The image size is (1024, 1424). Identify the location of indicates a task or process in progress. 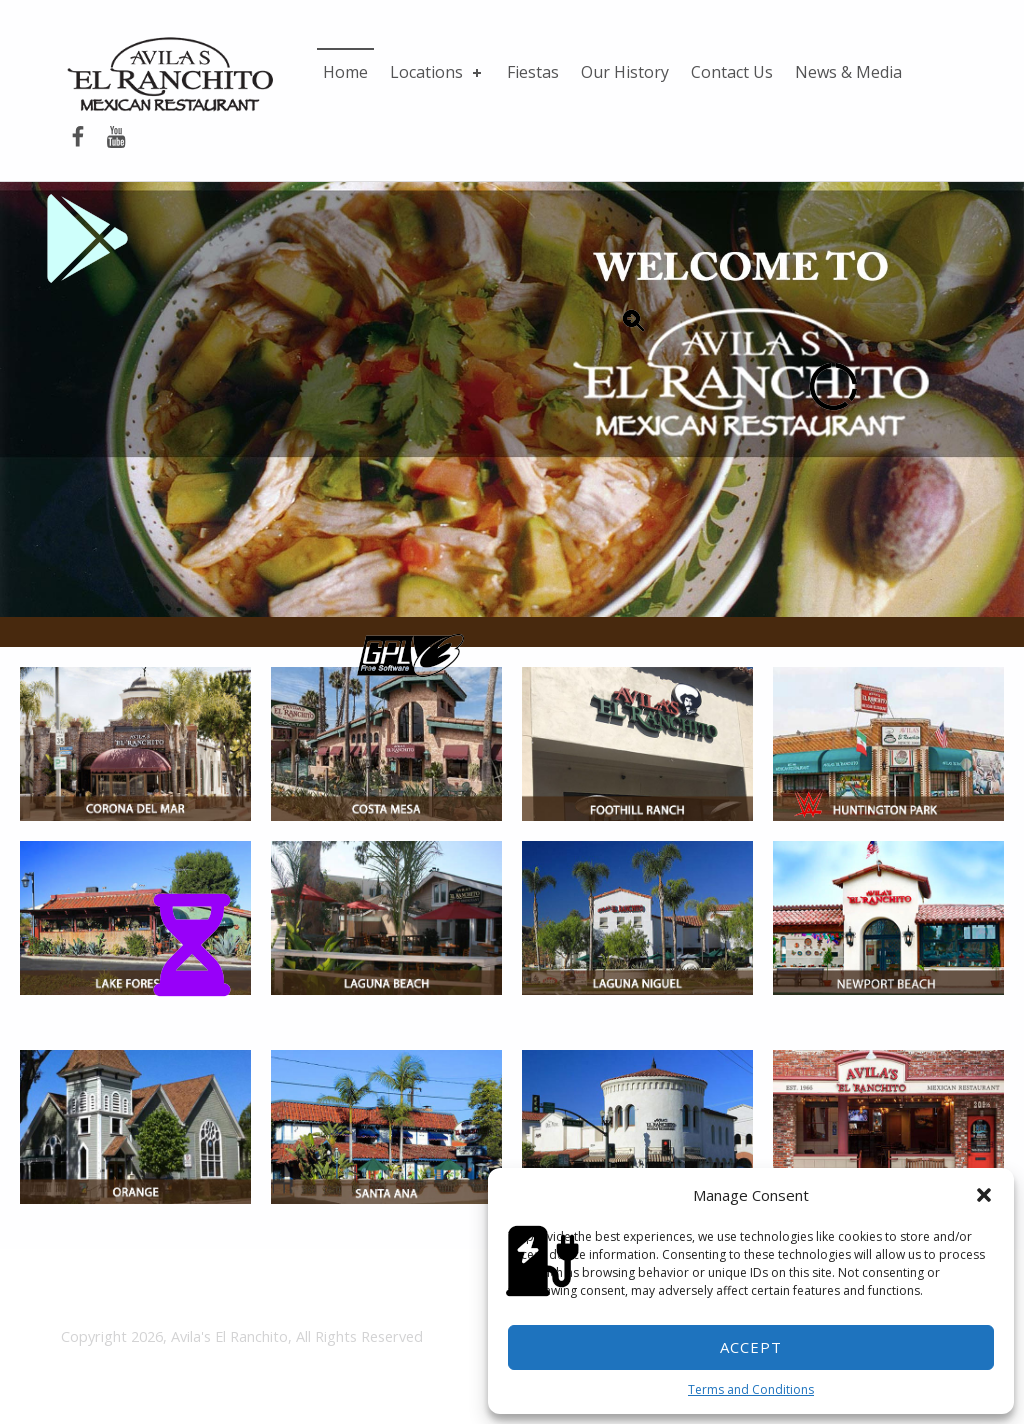
(192, 945).